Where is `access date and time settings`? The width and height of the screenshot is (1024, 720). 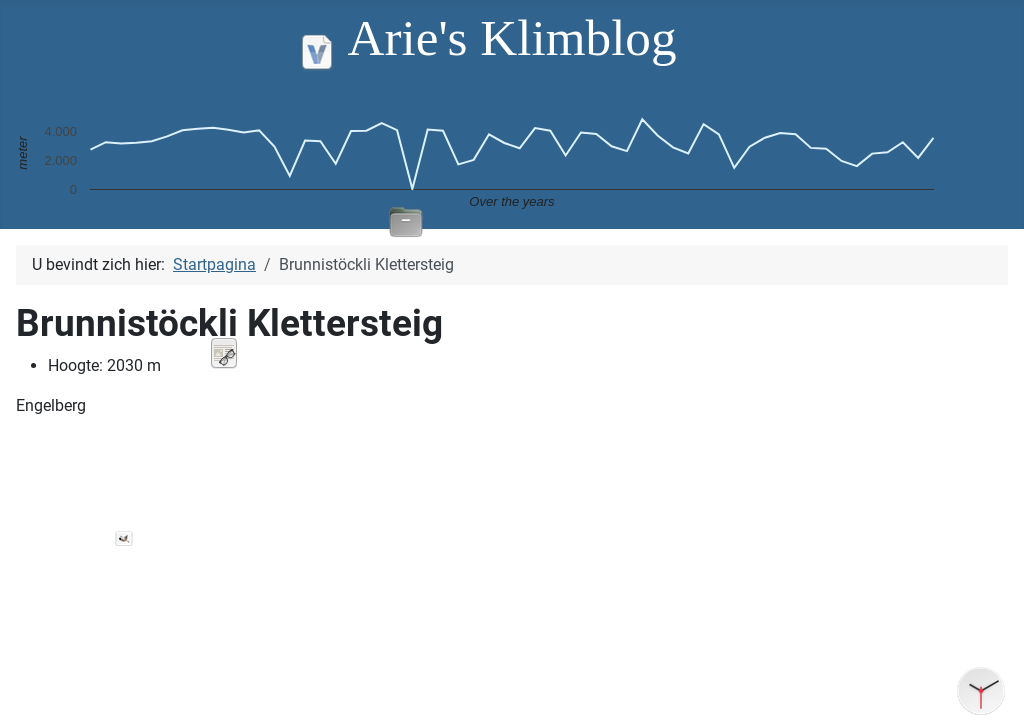 access date and time settings is located at coordinates (981, 691).